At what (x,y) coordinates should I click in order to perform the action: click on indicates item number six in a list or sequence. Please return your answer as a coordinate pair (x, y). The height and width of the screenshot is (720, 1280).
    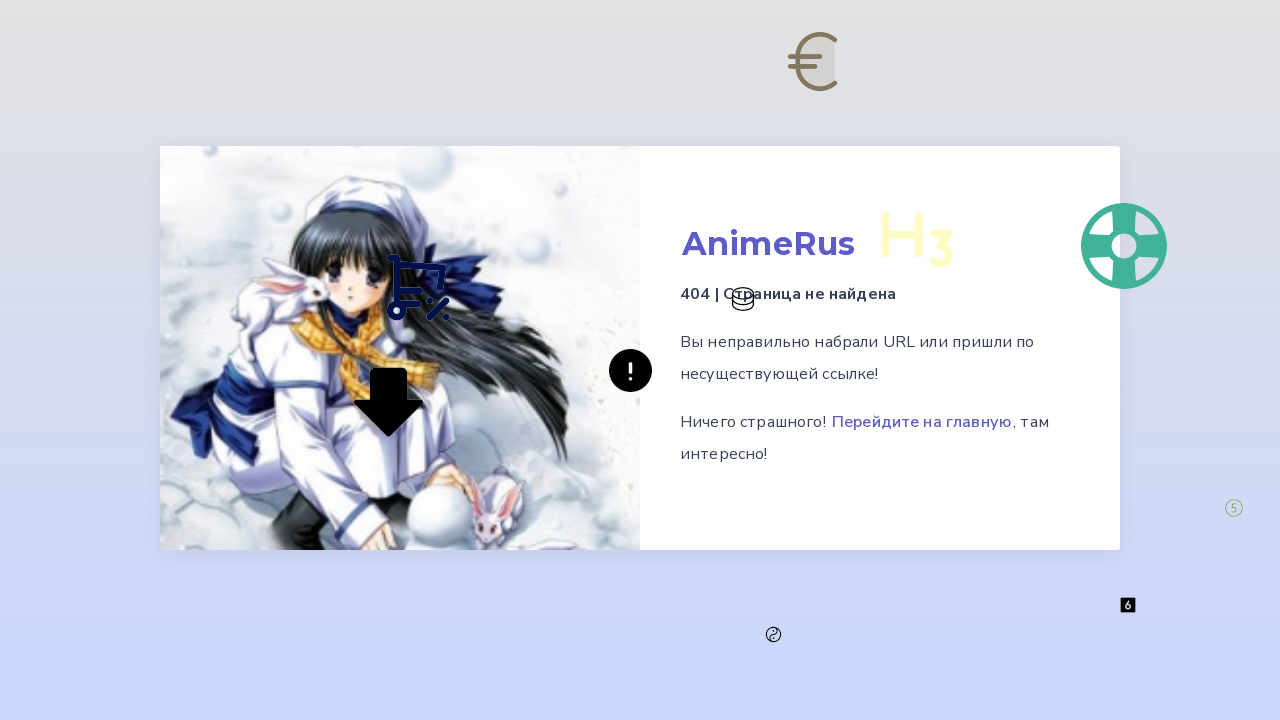
    Looking at the image, I should click on (1128, 605).